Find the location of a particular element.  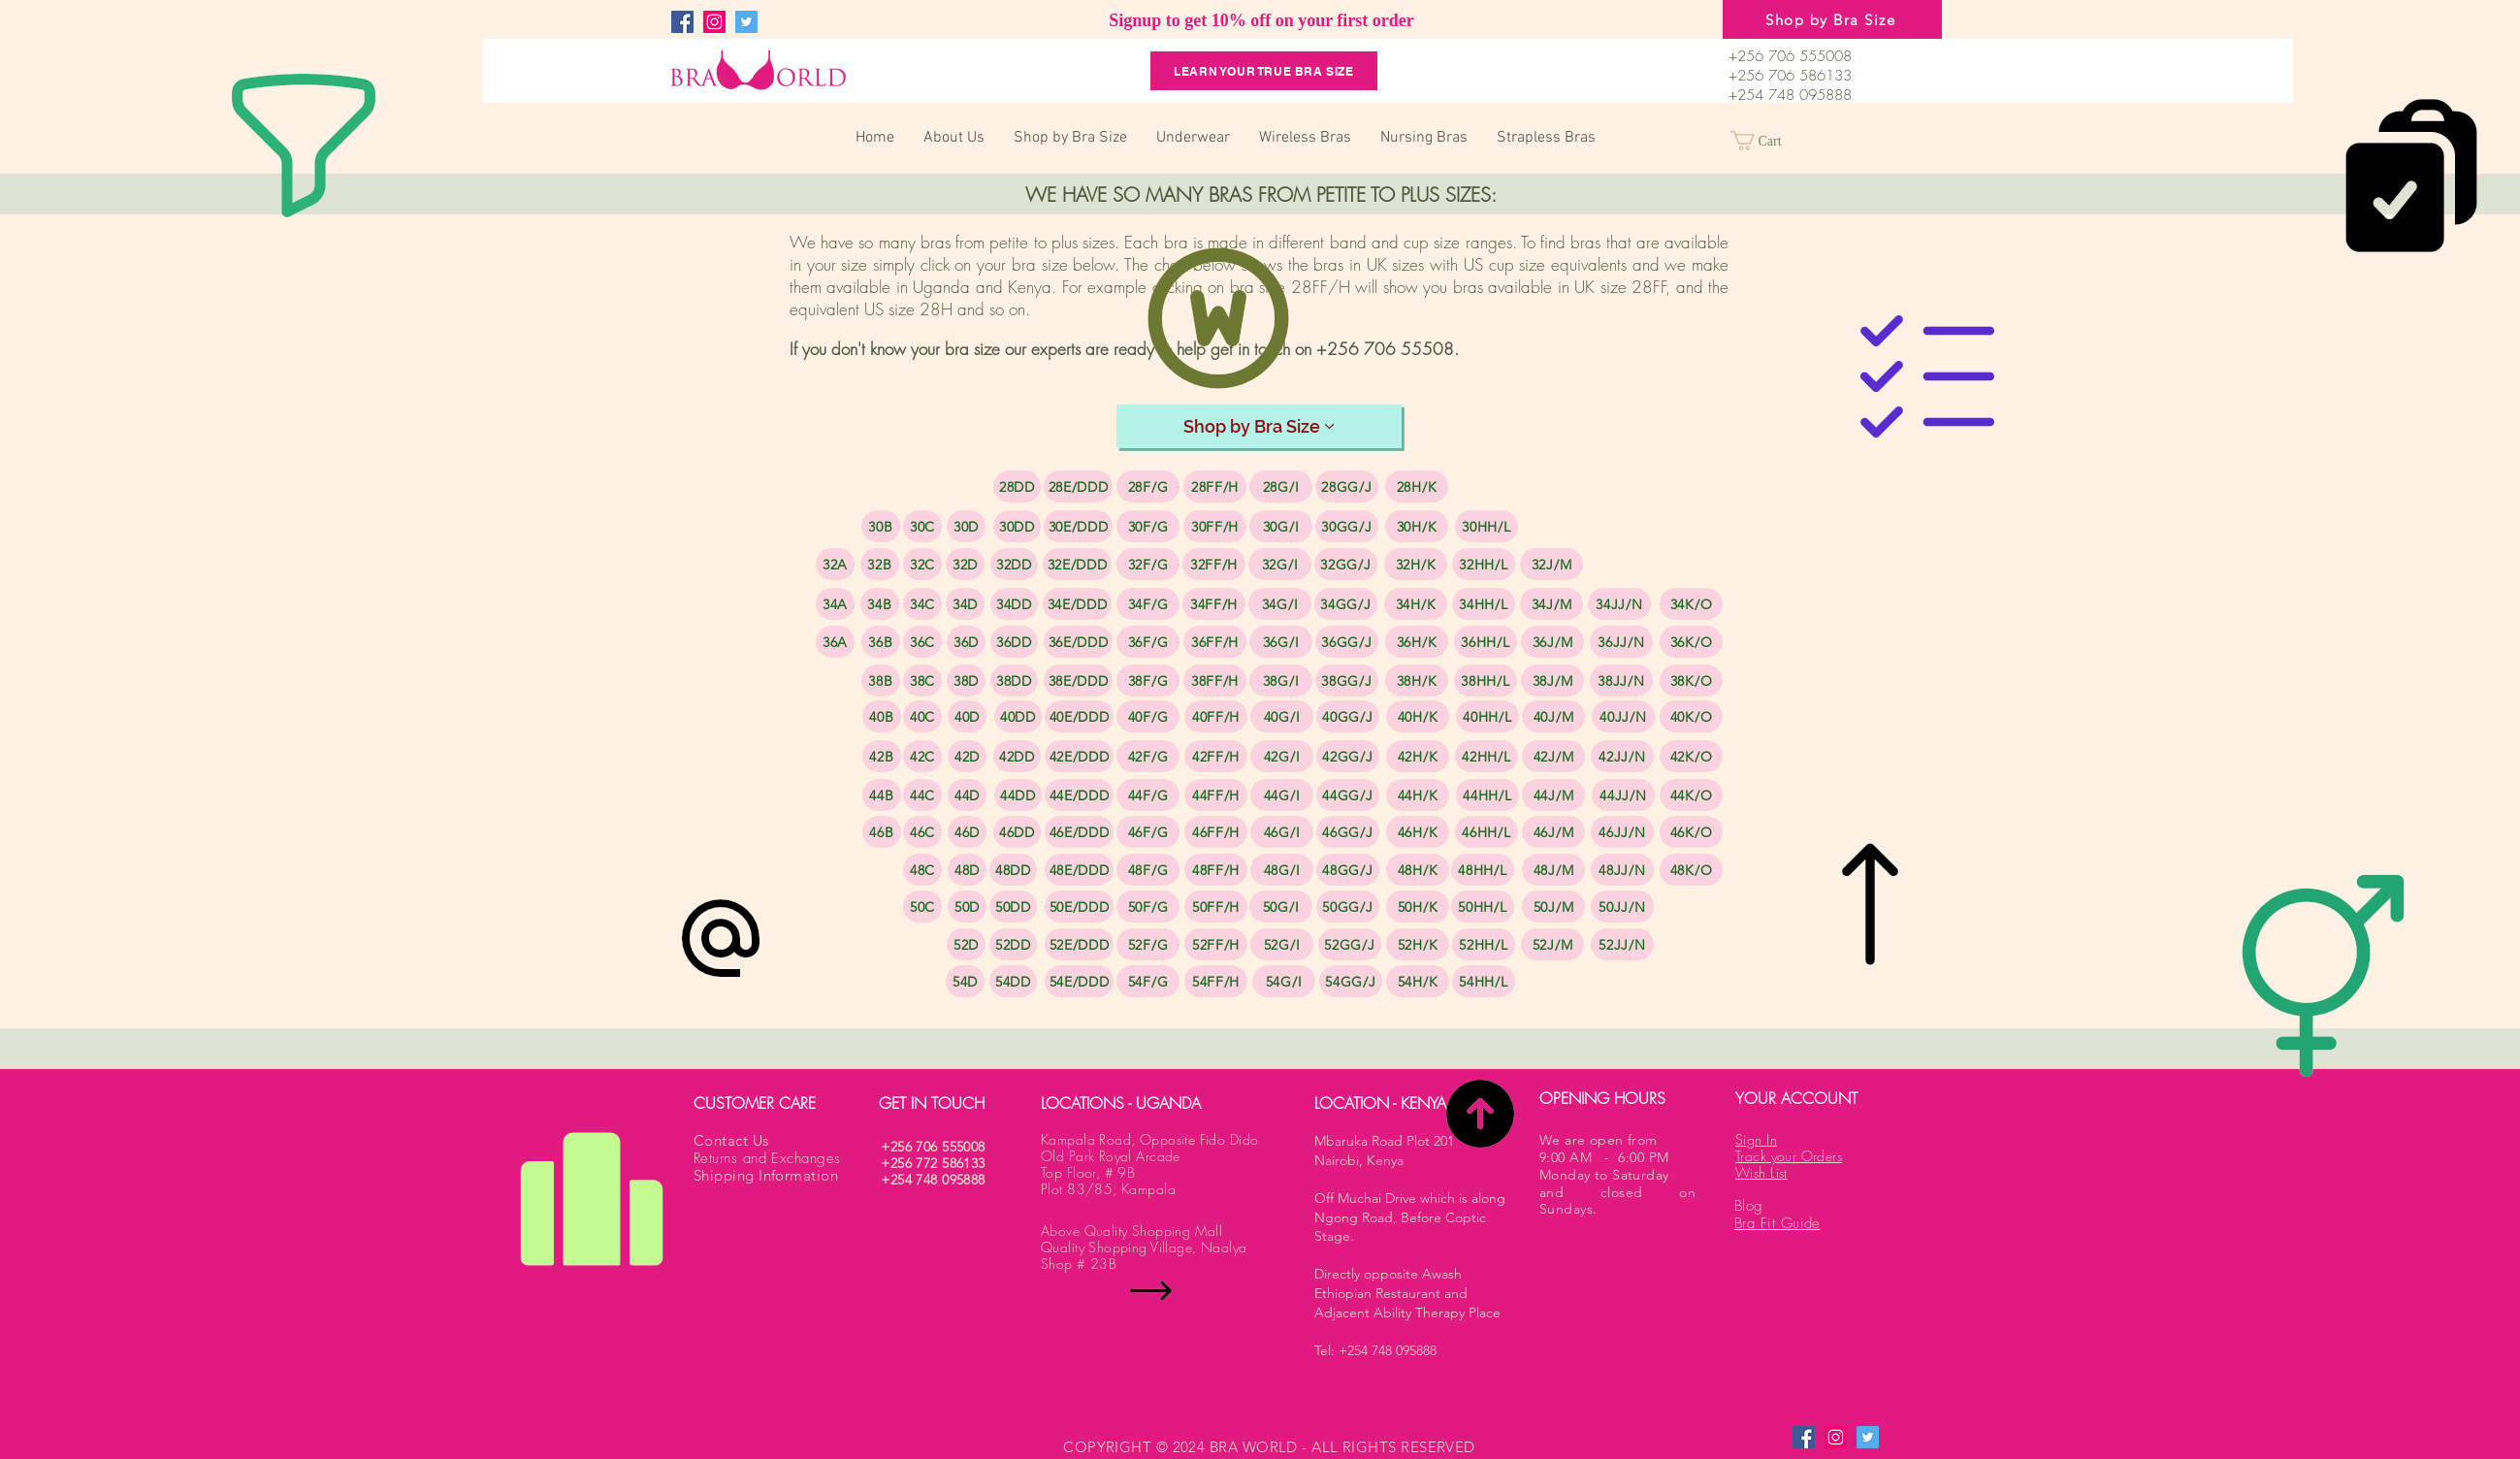

view completed tasks or checklist is located at coordinates (1927, 376).